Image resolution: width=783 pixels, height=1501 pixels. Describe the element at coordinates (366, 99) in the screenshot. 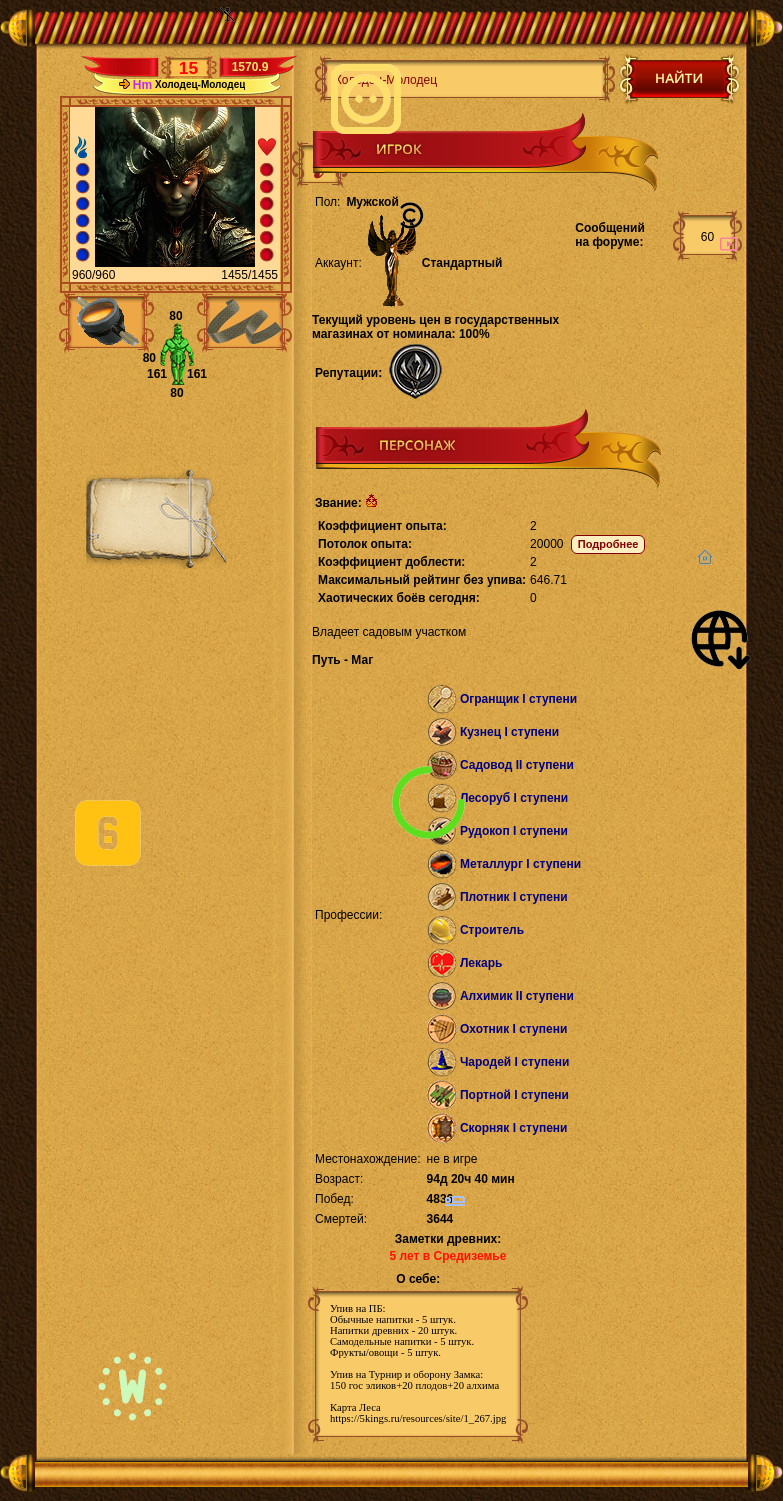

I see `select tumble dry normal setting` at that location.